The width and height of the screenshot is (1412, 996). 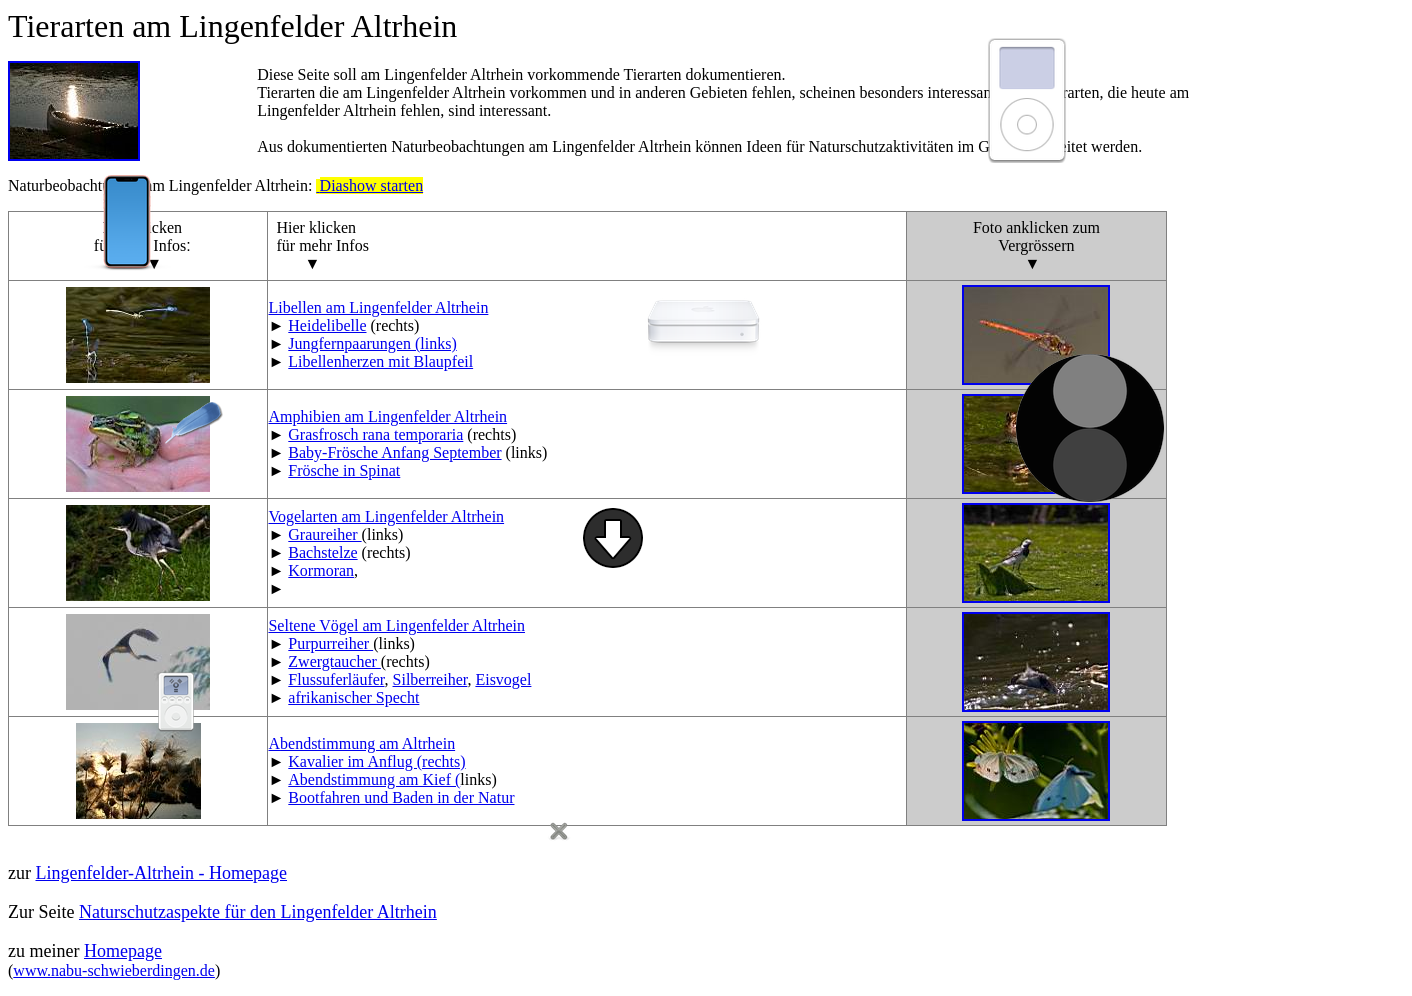 I want to click on open display calibration assistant, so click(x=1090, y=428).